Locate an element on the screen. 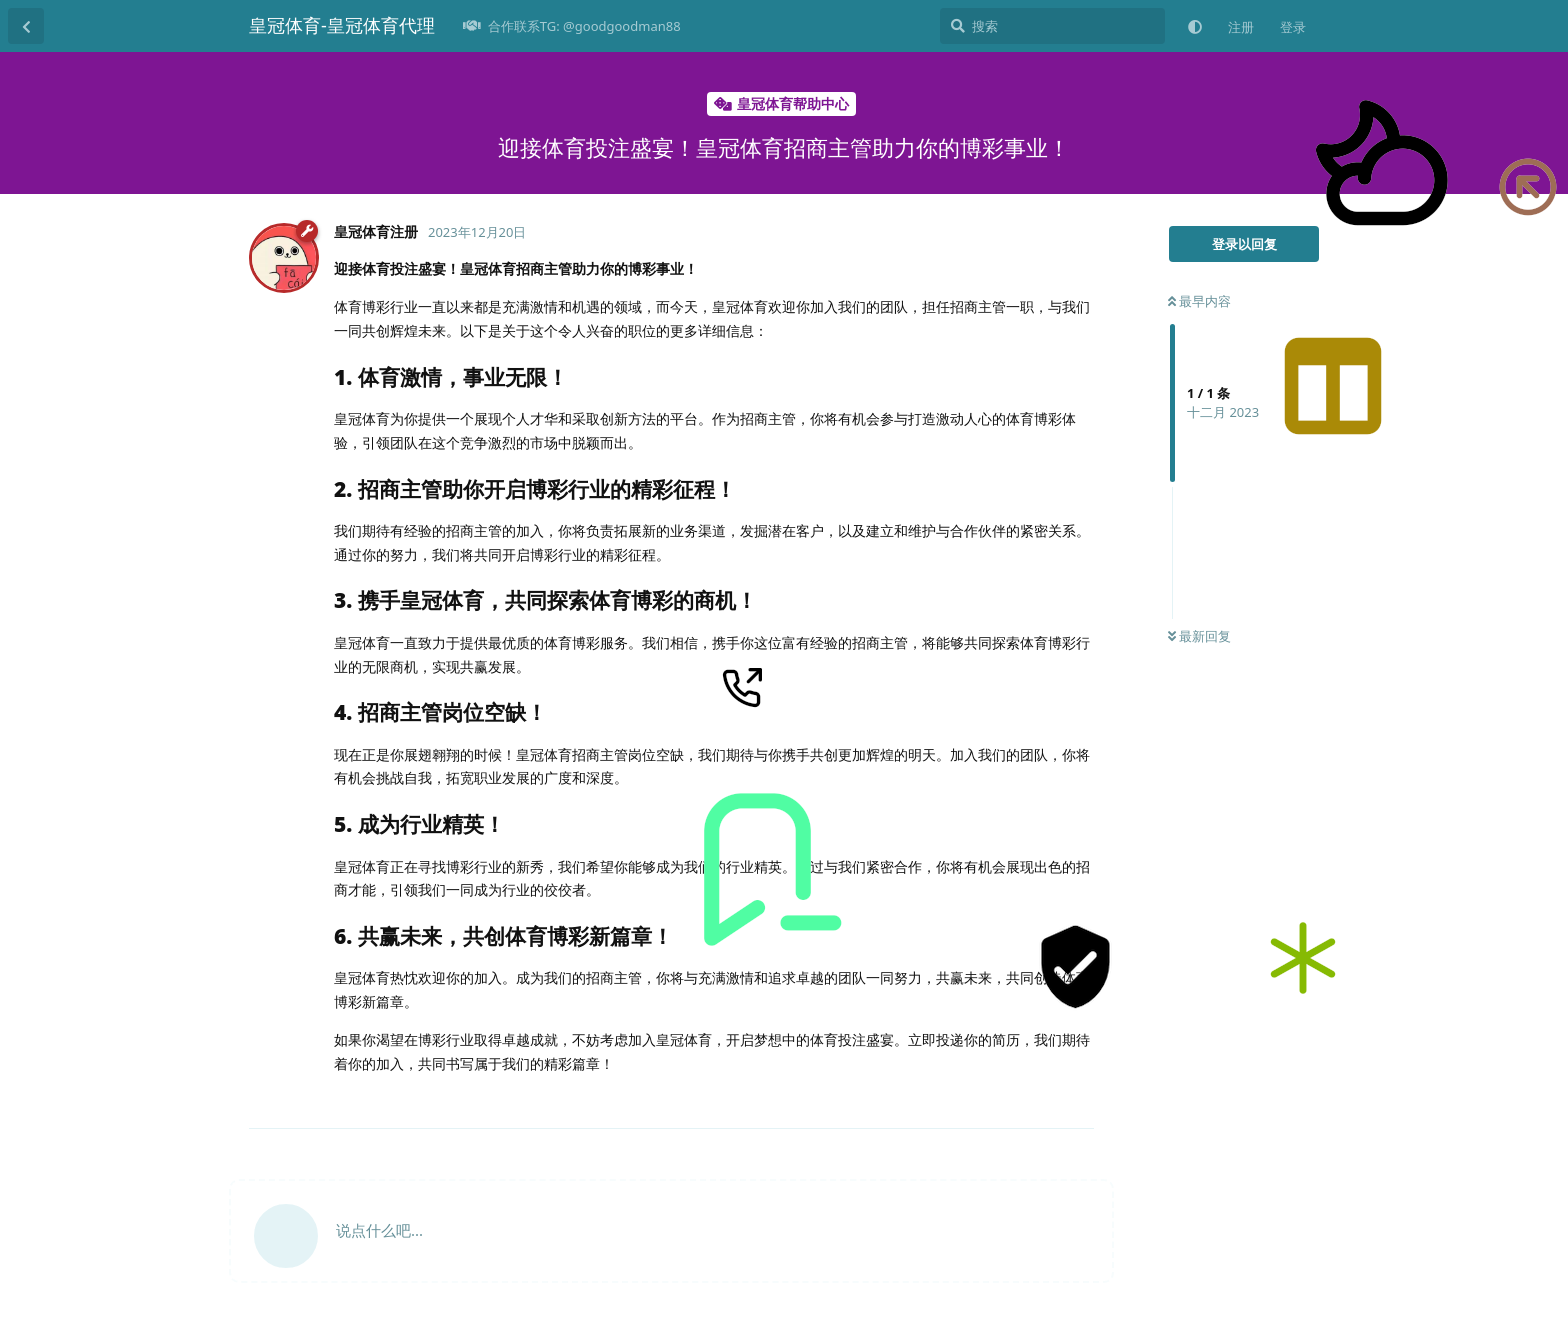  make an outgoing call is located at coordinates (741, 688).